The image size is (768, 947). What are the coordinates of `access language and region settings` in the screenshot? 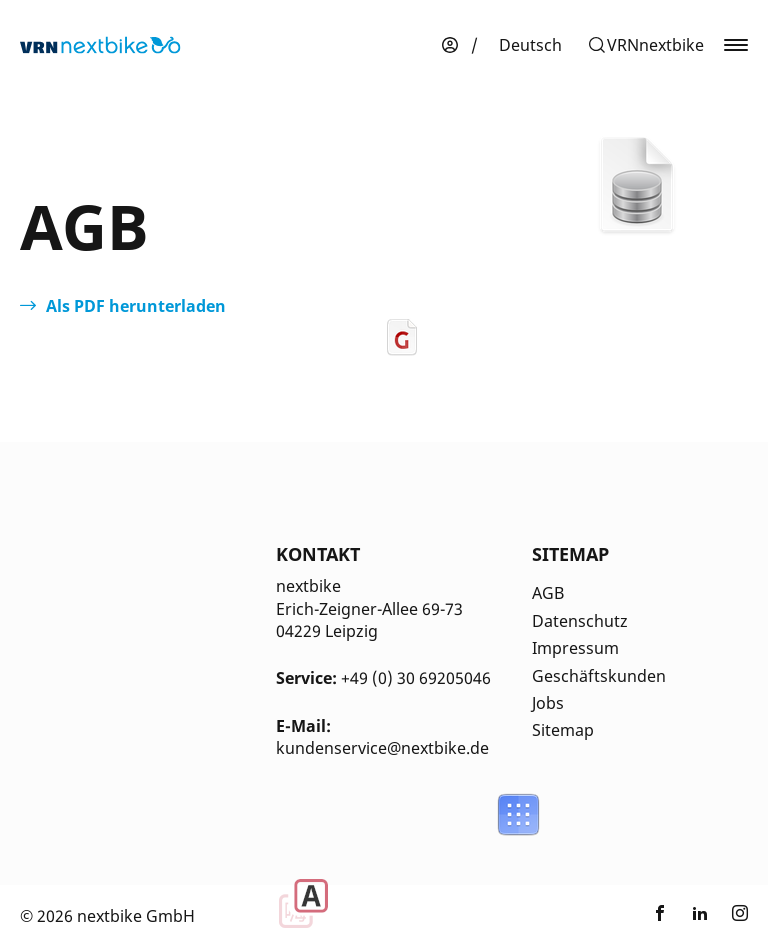 It's located at (303, 903).